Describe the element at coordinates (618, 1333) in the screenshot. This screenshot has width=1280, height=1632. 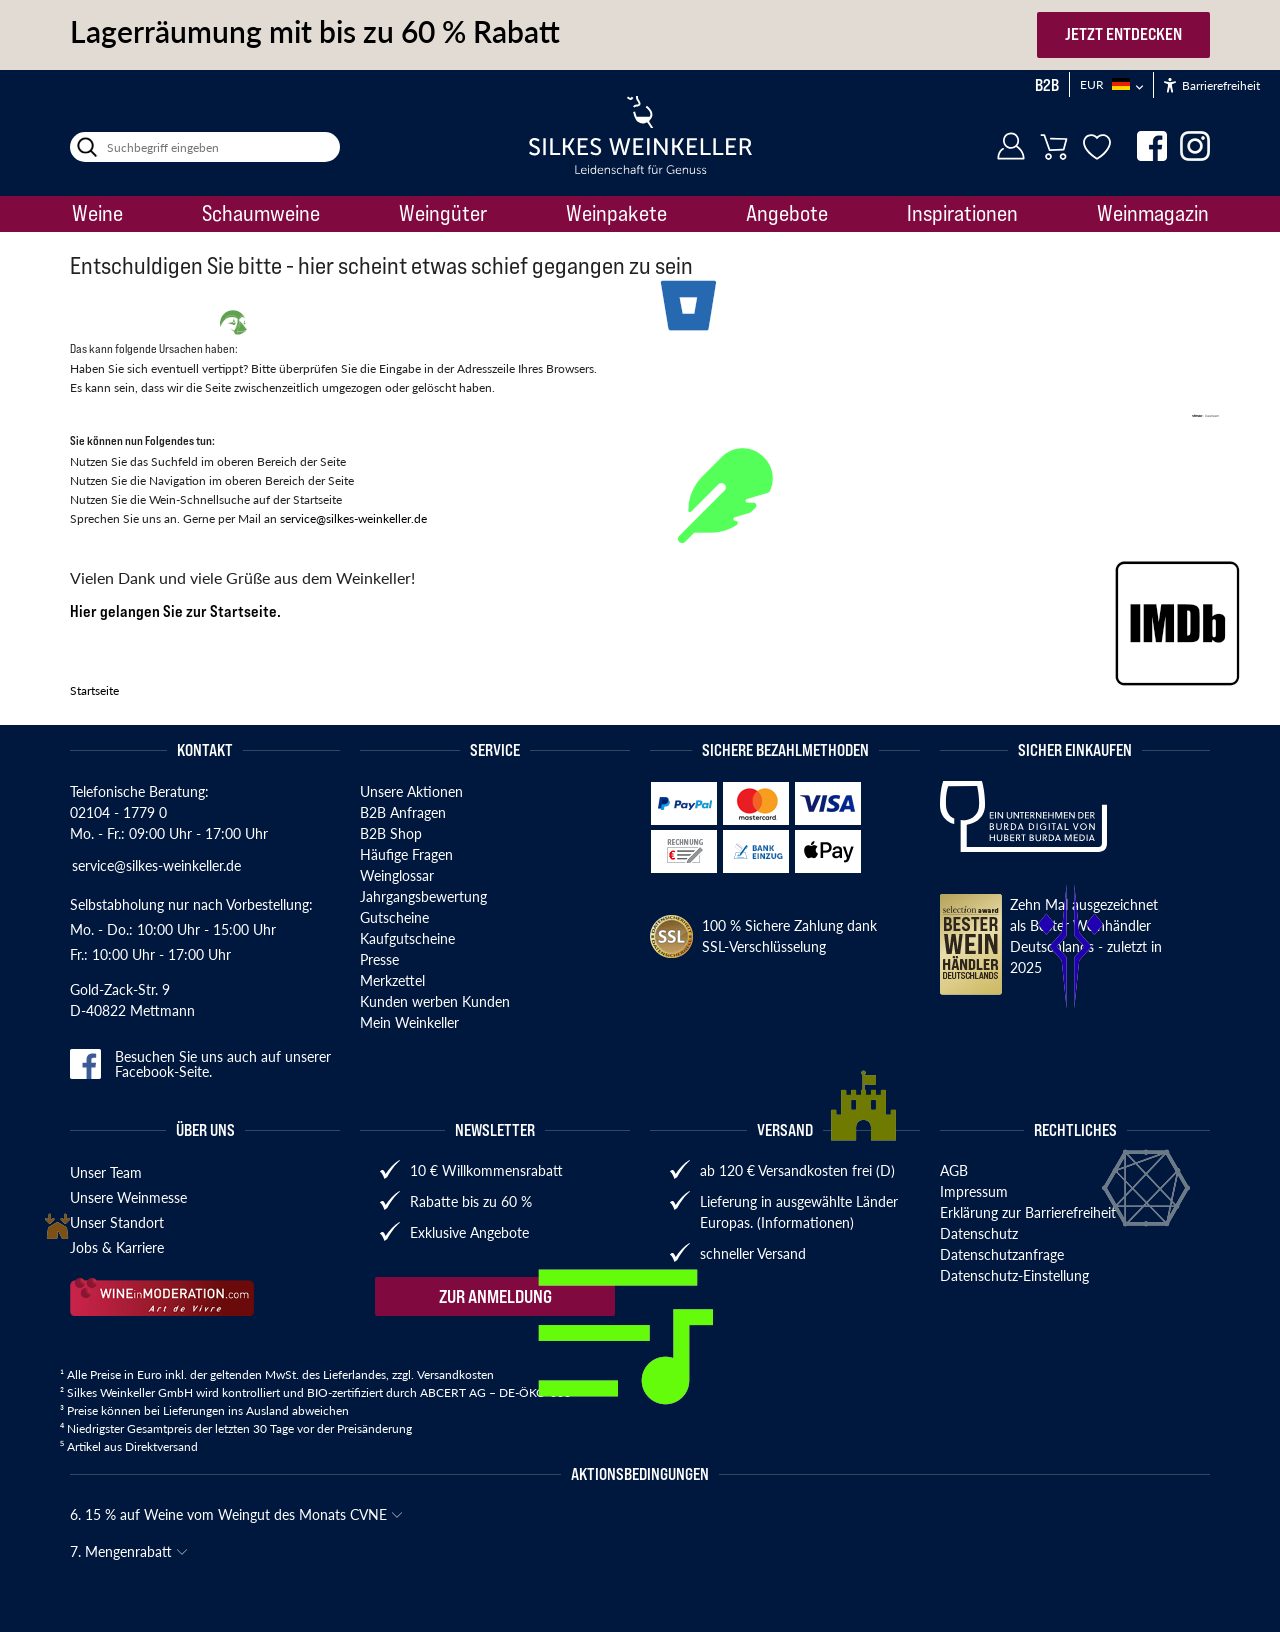
I see `view your playlist` at that location.